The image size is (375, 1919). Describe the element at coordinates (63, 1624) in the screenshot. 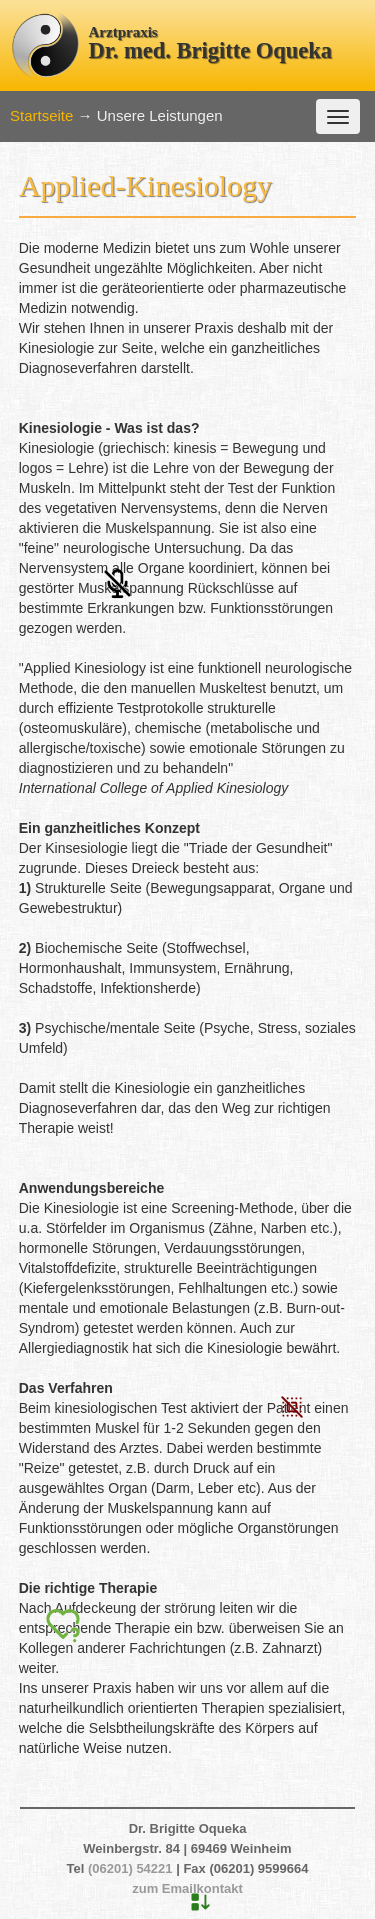

I see `get help about favorites or liked items` at that location.